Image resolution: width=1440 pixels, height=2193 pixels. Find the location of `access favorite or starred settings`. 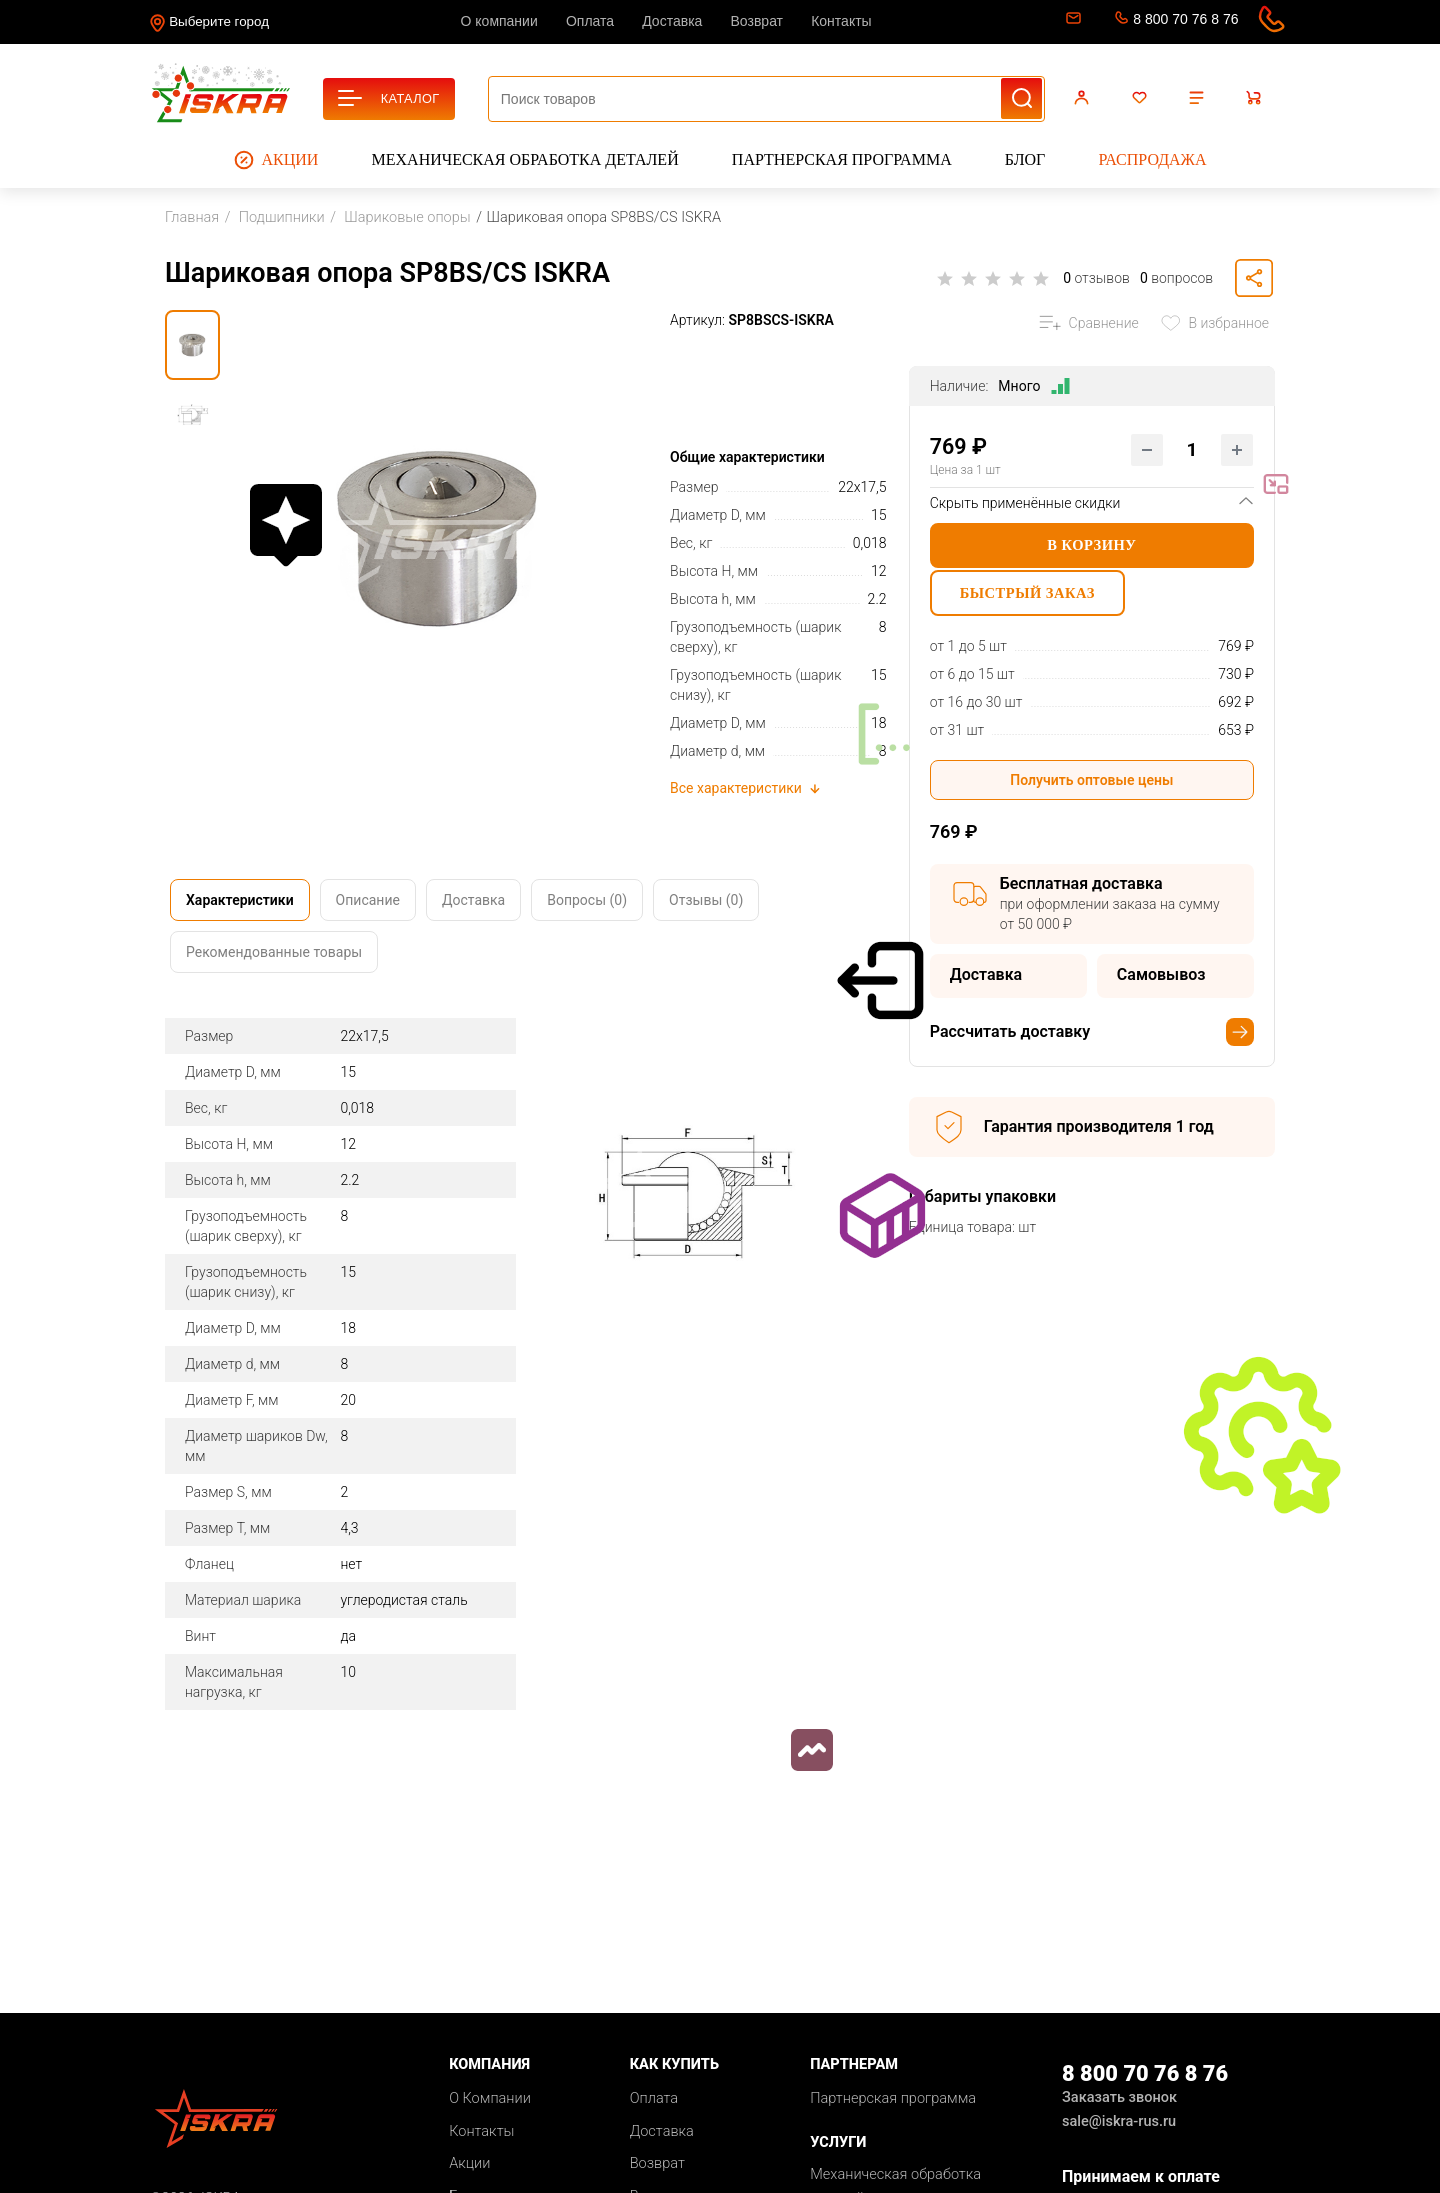

access favorite or starred settings is located at coordinates (1258, 1431).